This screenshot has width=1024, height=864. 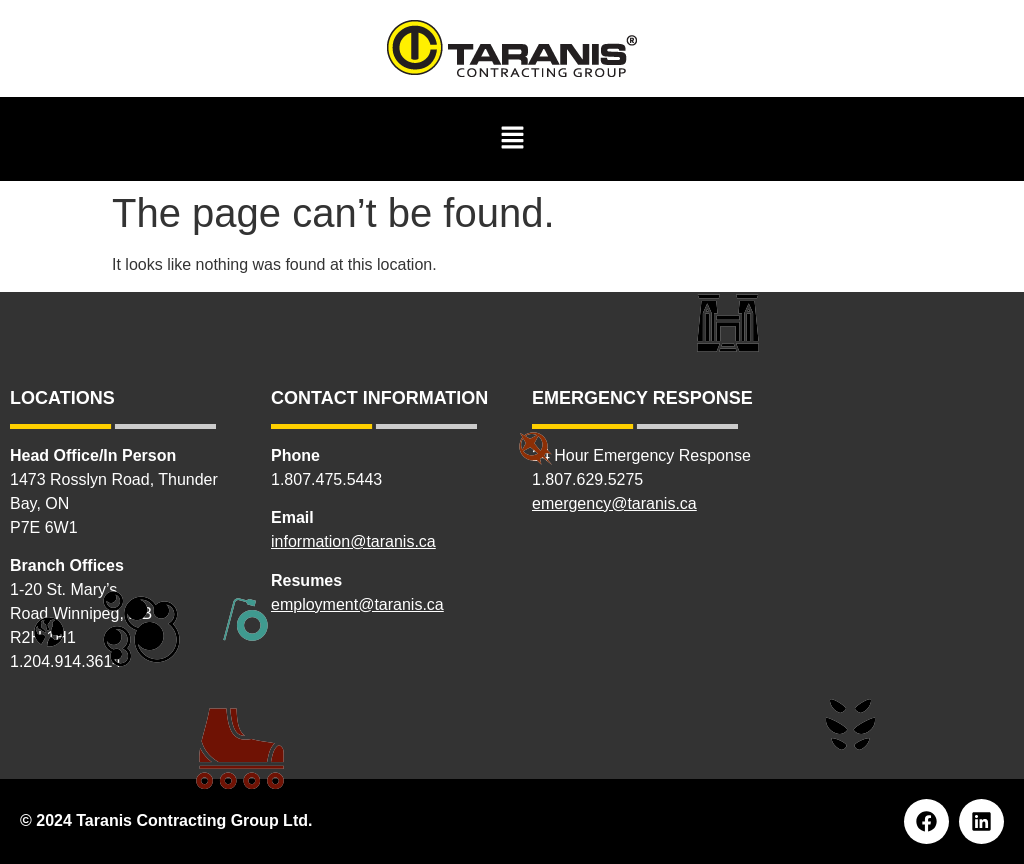 I want to click on activate hunter vision or tracking mode, so click(x=850, y=724).